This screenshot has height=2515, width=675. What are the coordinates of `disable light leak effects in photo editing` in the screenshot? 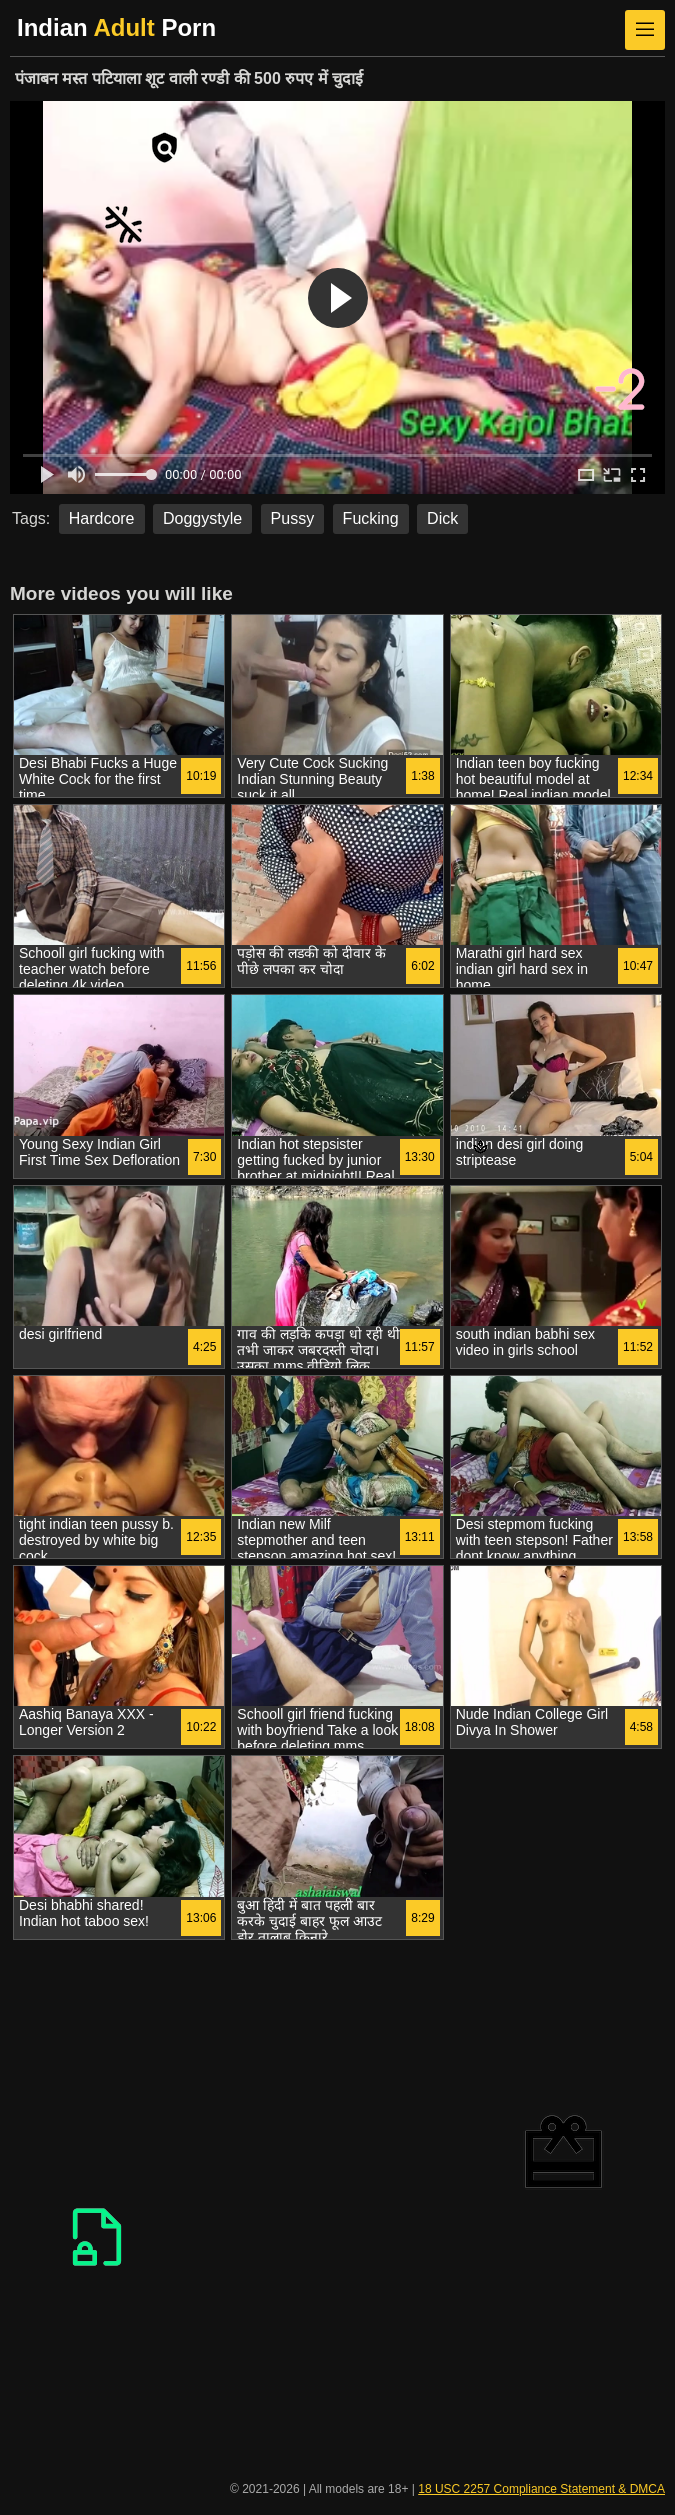 It's located at (123, 224).